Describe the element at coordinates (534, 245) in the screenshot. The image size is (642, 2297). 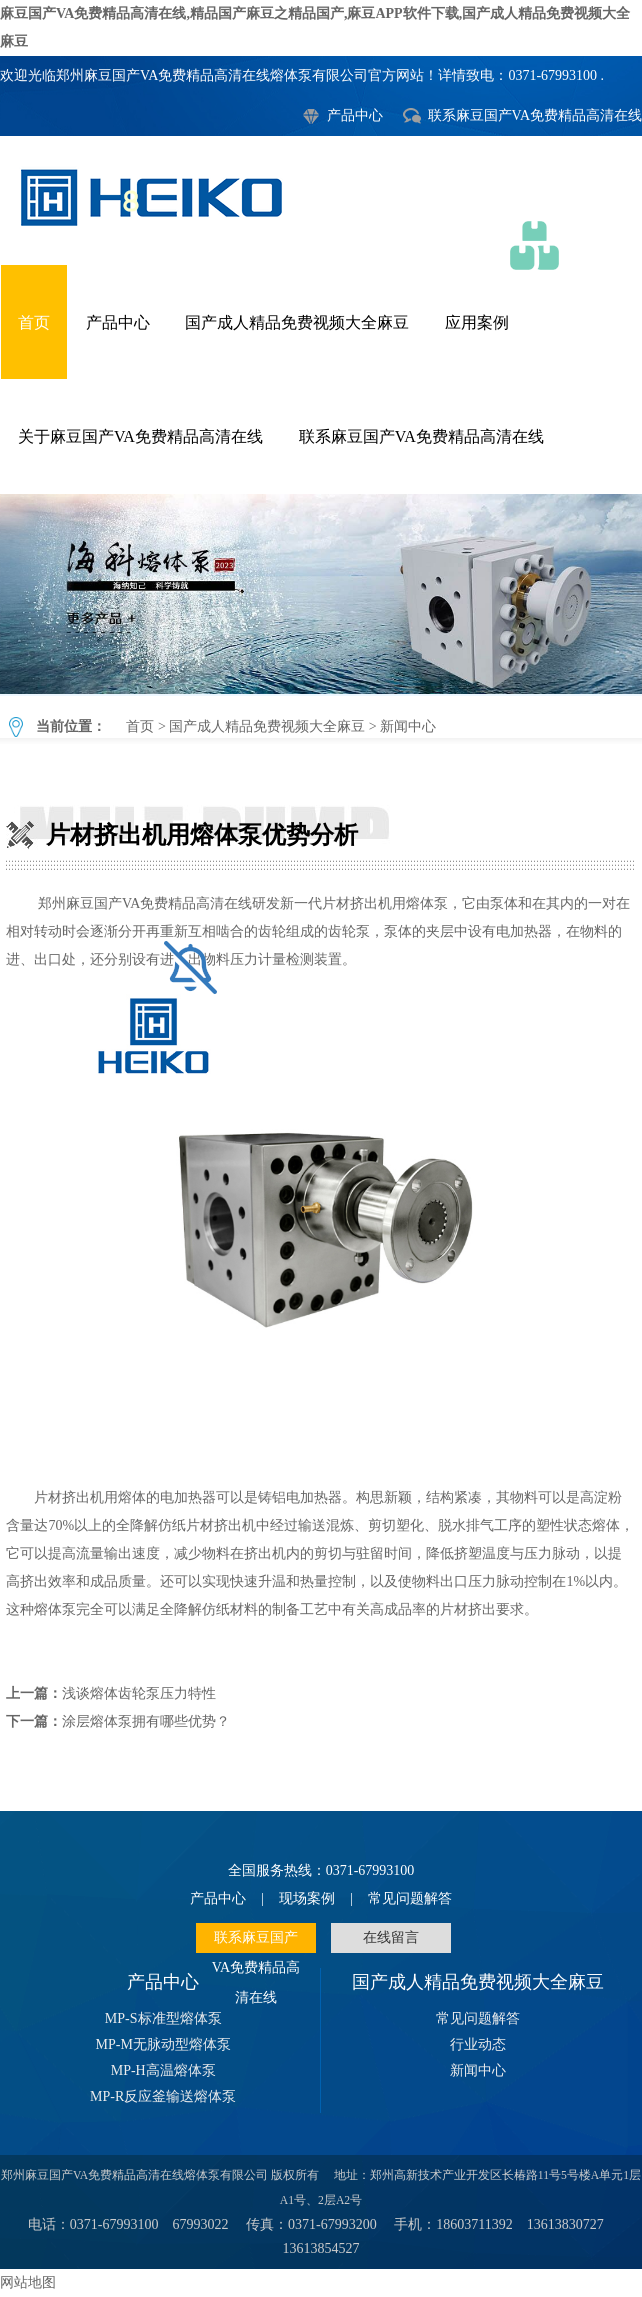
I see `view inventory or packages` at that location.